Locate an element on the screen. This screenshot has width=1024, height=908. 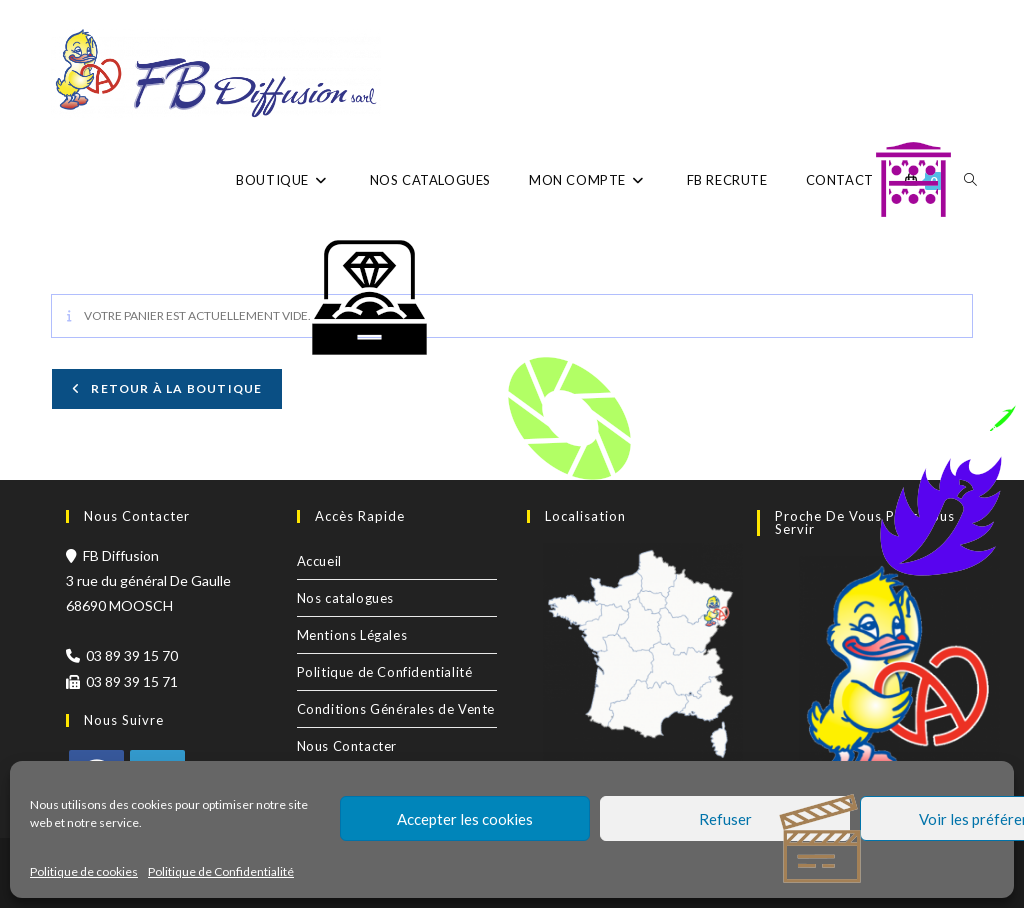
view jewelry or engagement ring item is located at coordinates (369, 297).